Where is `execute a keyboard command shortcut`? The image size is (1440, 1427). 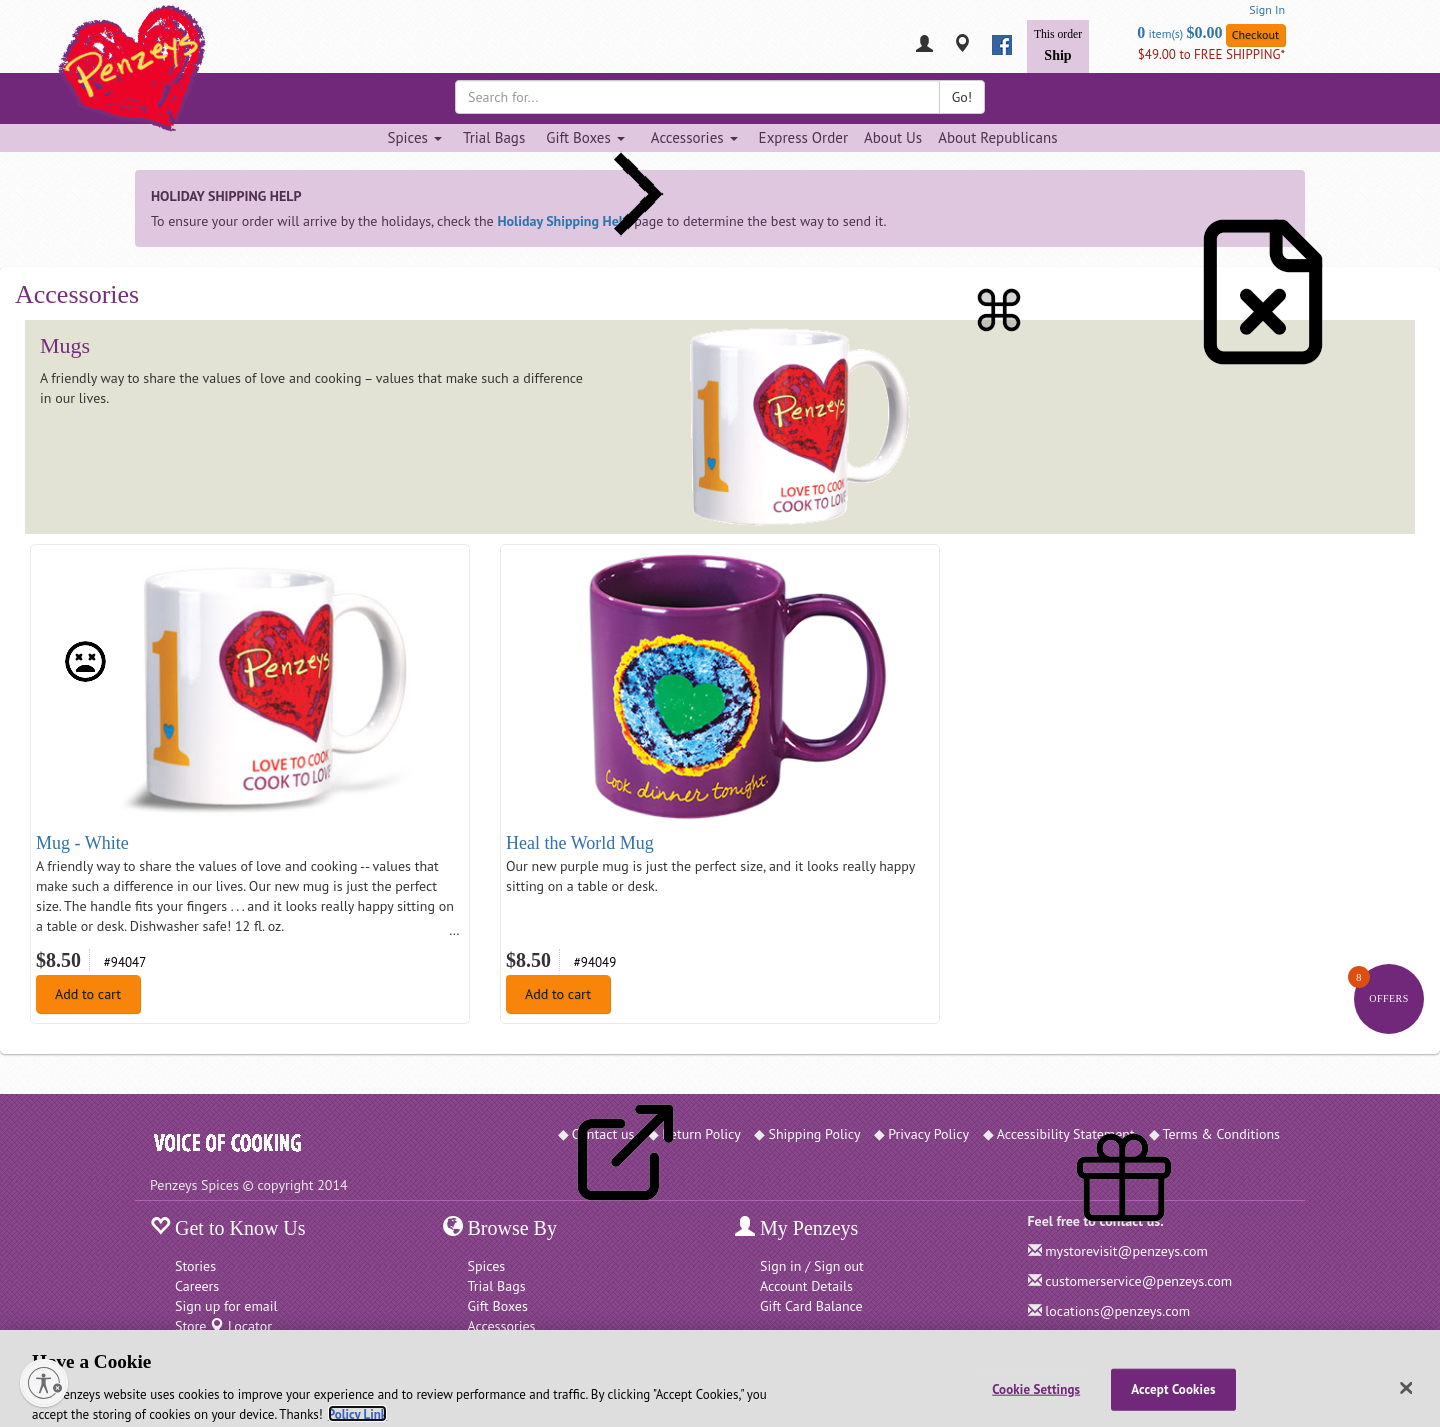
execute a keyboard command shortcut is located at coordinates (999, 310).